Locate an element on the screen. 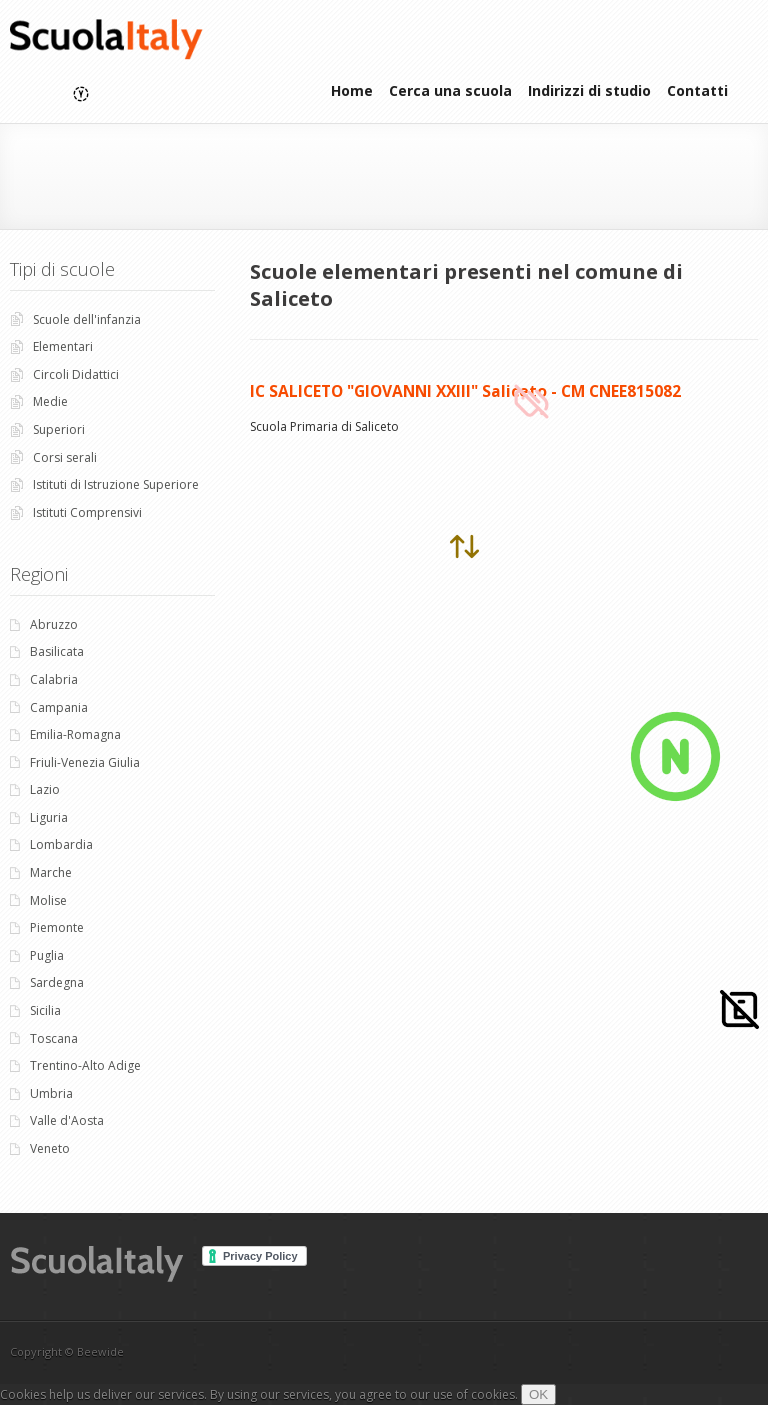  indicates a pending or in-progress status for item Y is located at coordinates (81, 94).